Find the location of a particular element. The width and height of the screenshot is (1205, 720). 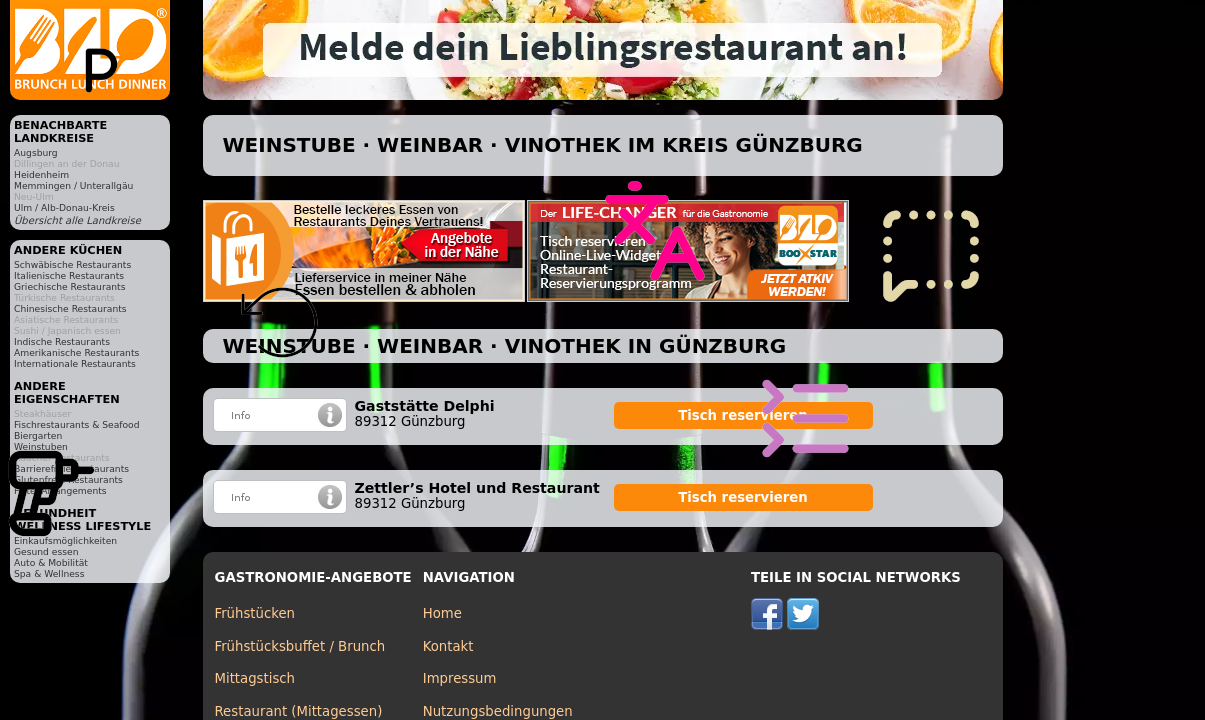

collapse or minimize list items is located at coordinates (805, 418).